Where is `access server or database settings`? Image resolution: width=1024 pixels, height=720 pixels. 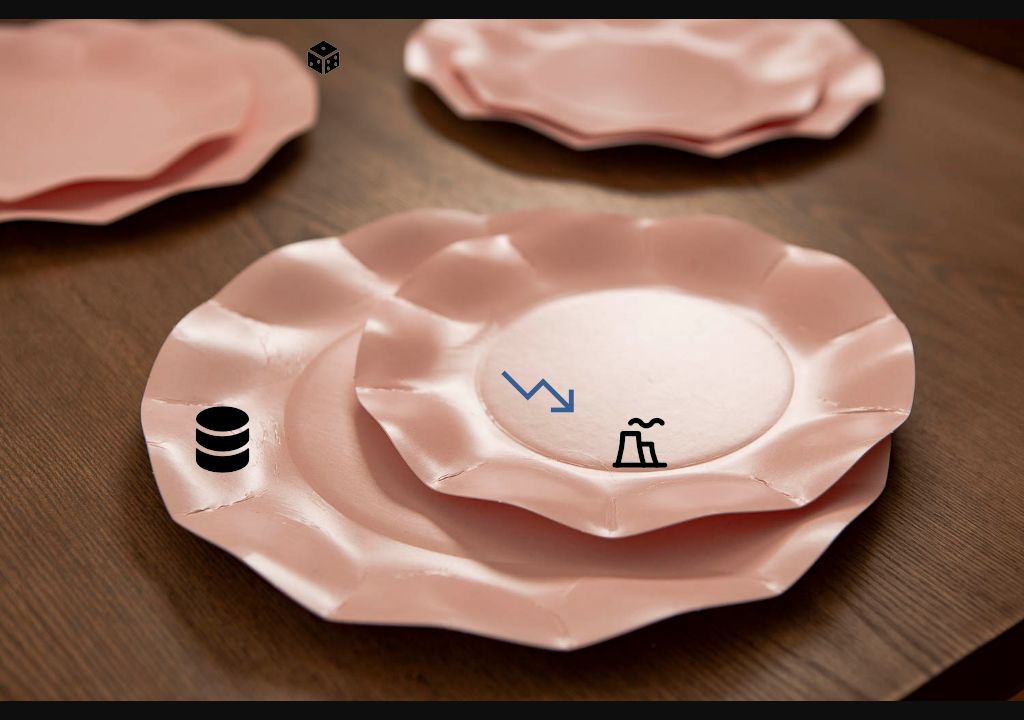 access server or database settings is located at coordinates (222, 439).